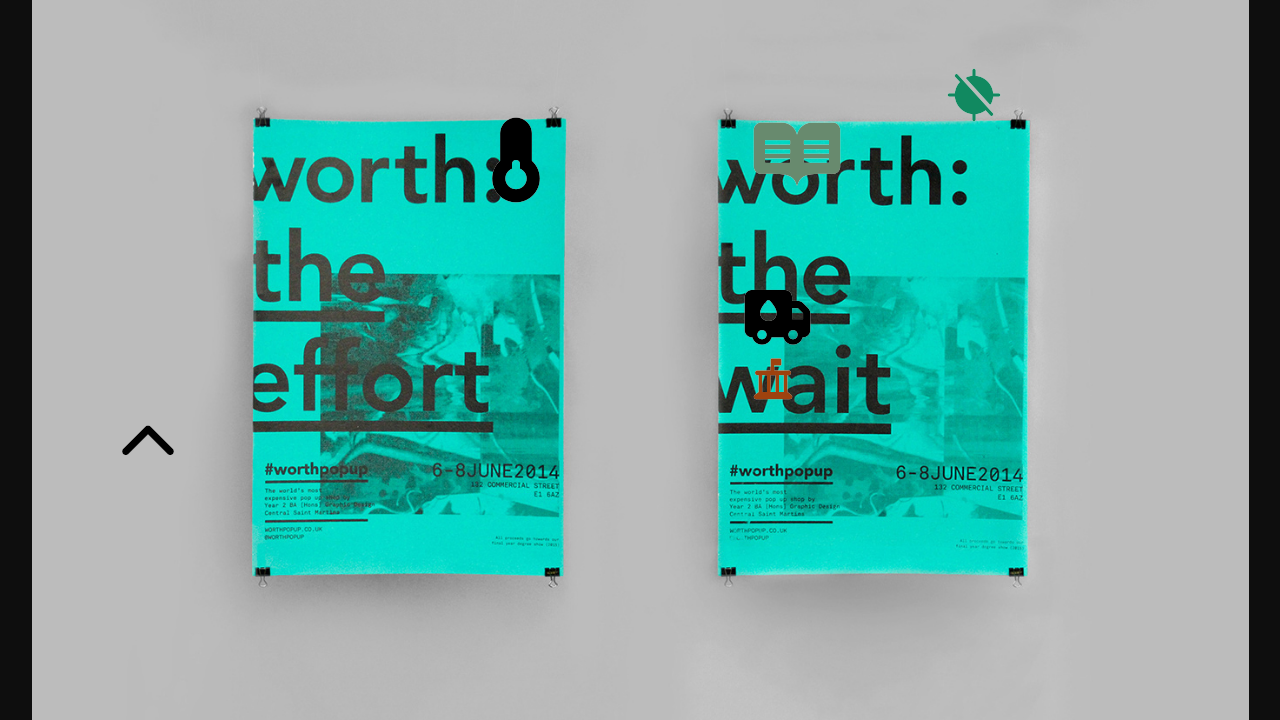 Image resolution: width=1280 pixels, height=720 pixels. What do you see at coordinates (148, 444) in the screenshot?
I see `collapse an expanded section` at bounding box center [148, 444].